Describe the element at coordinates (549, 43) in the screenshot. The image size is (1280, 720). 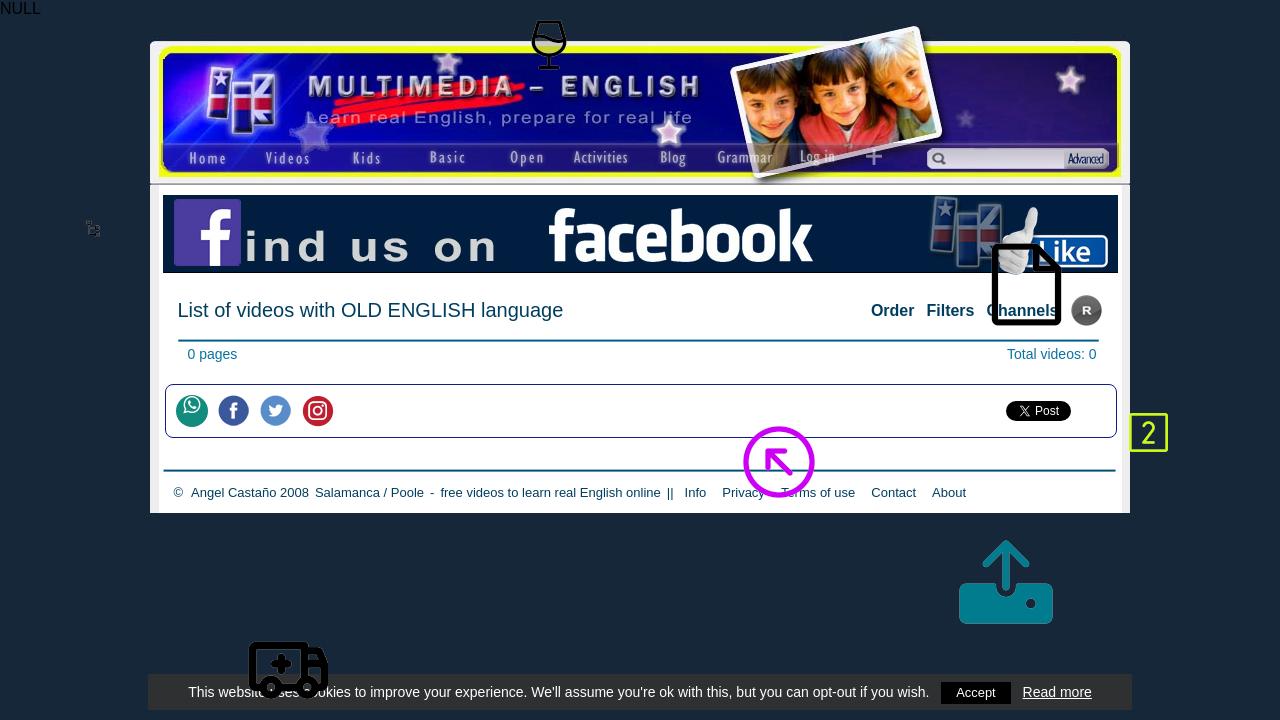
I see `browse wine selection or menu` at that location.